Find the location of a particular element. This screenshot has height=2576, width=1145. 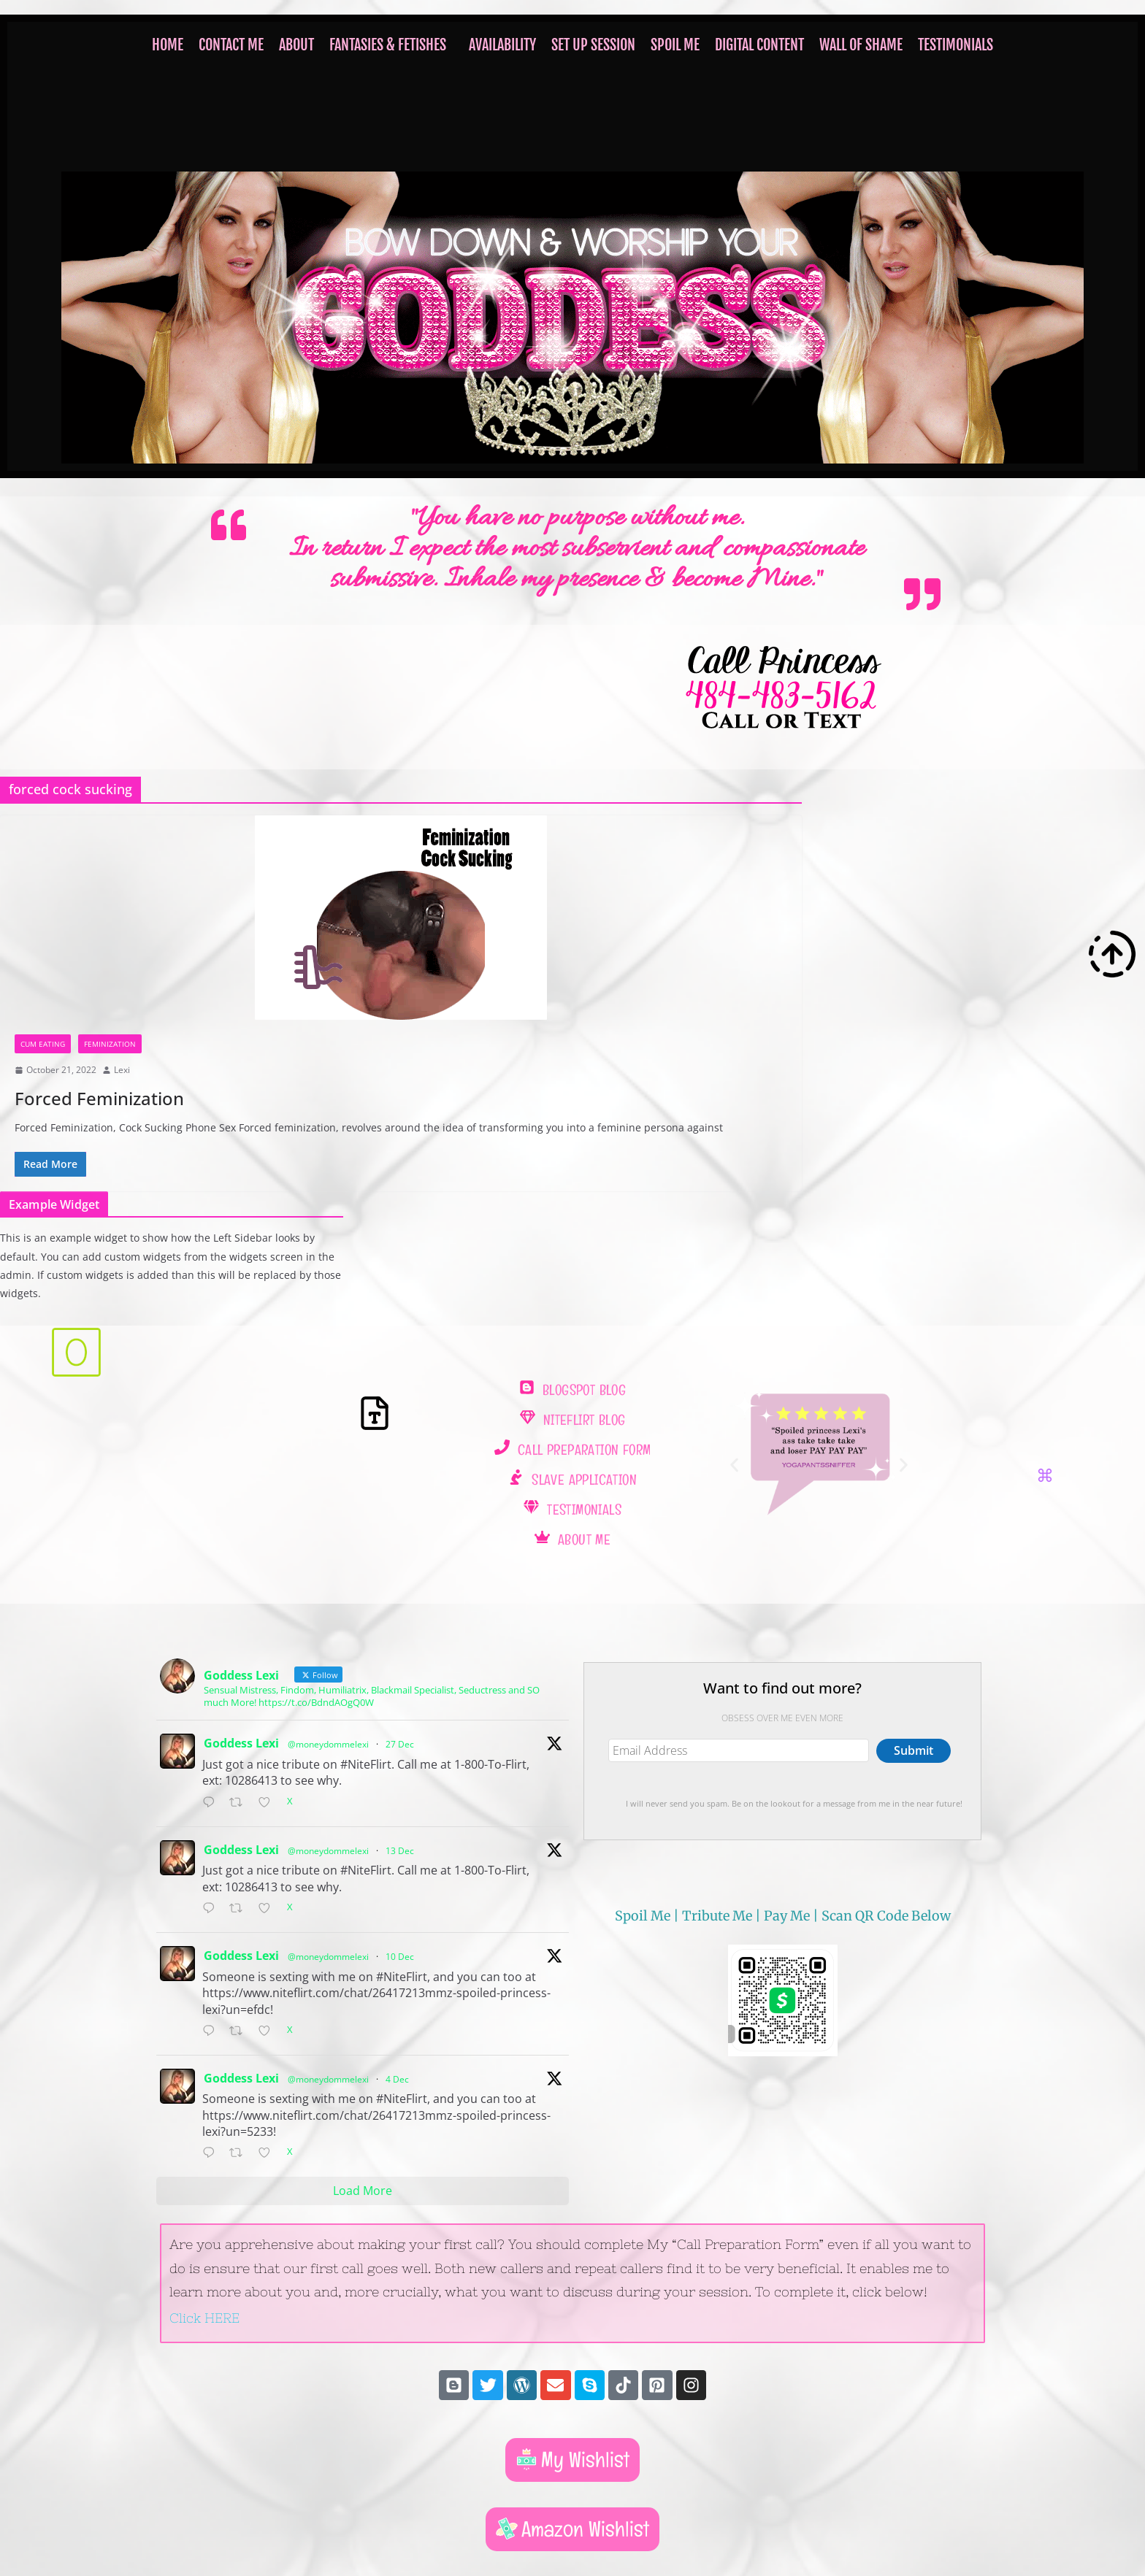

view text or document file type is located at coordinates (375, 1413).